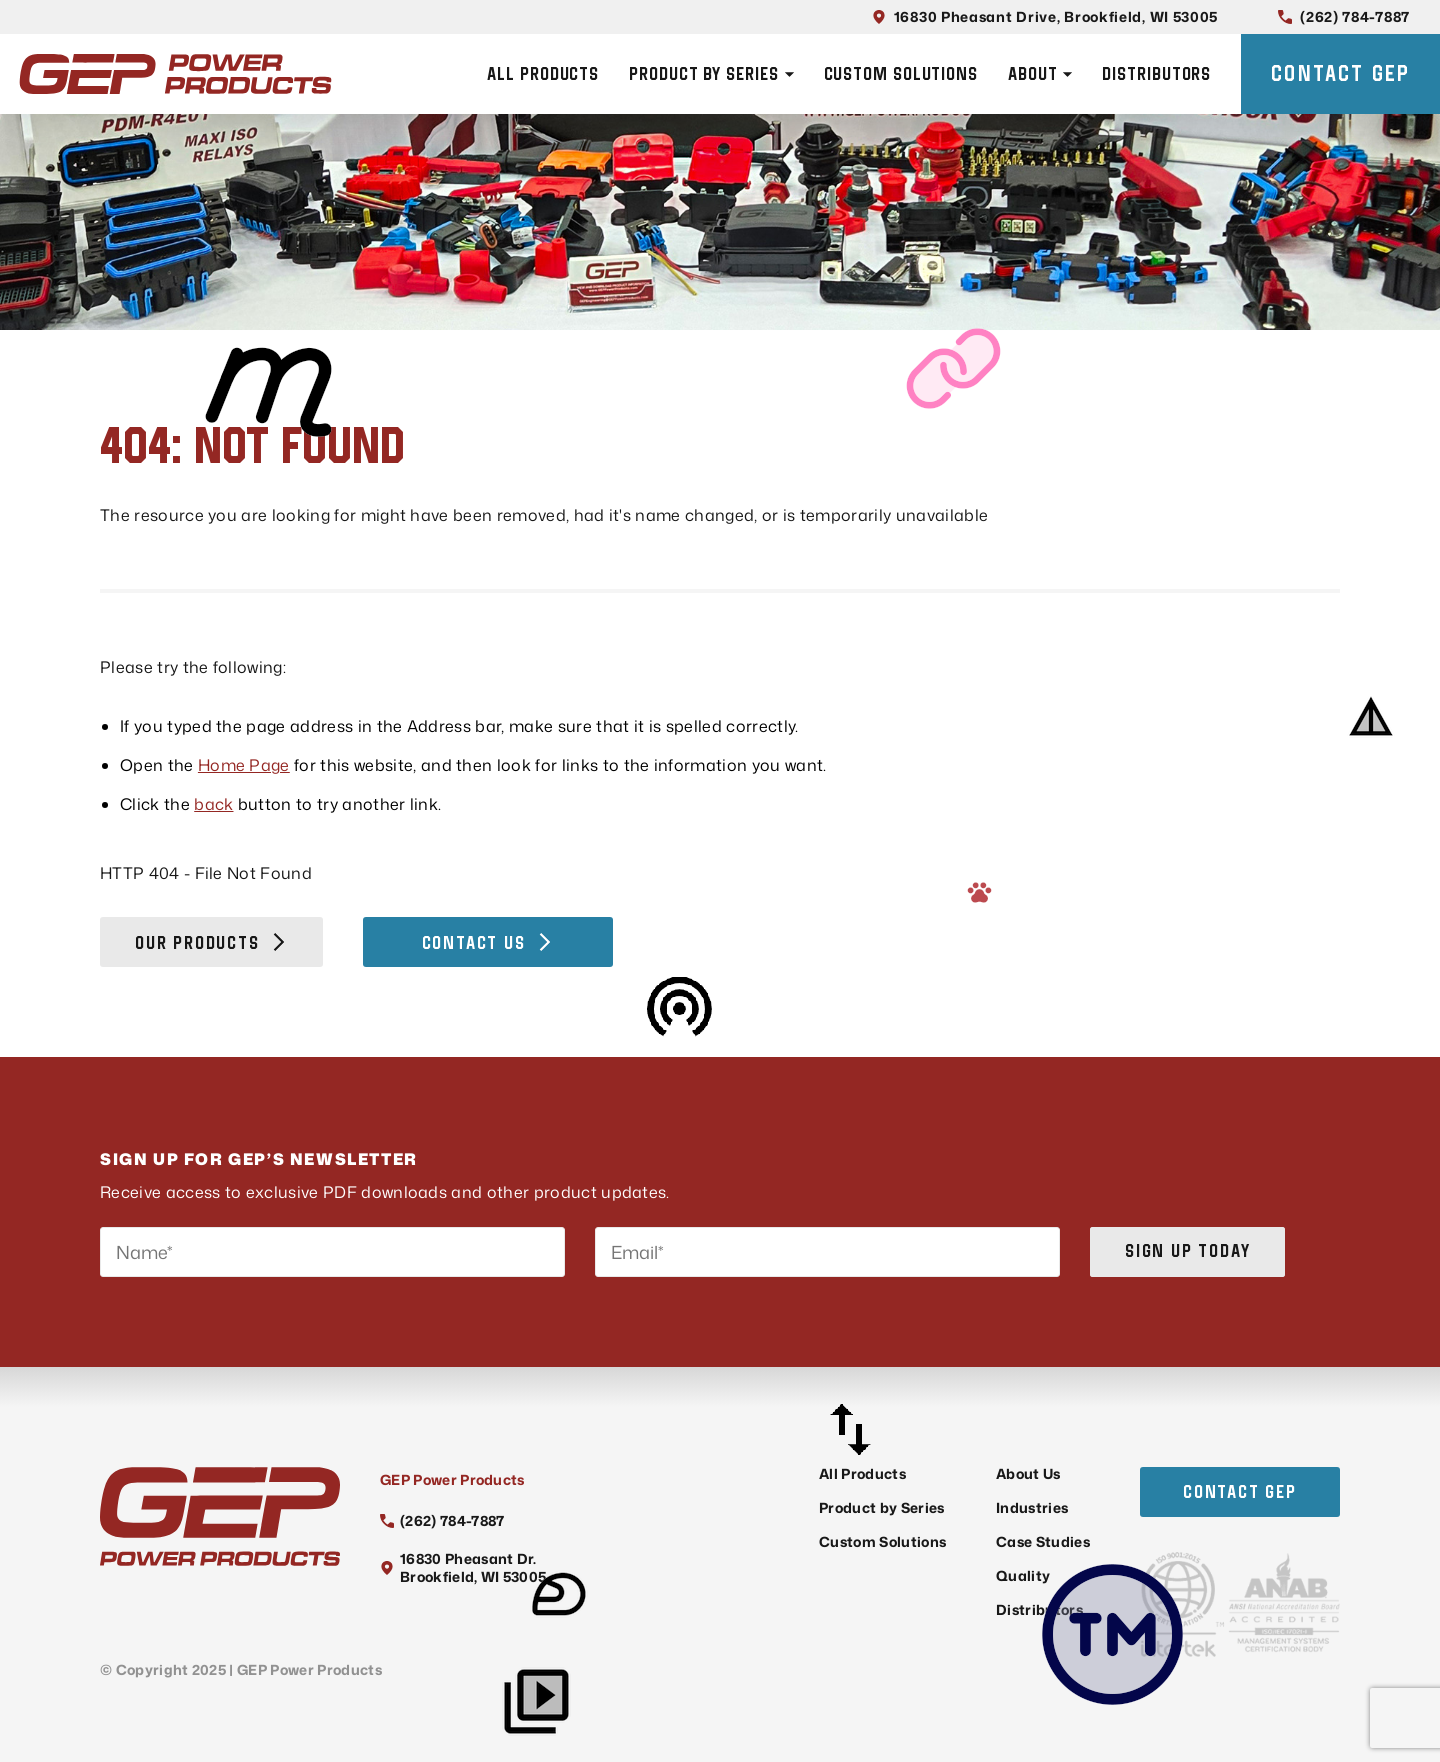 This screenshot has height=1762, width=1440. I want to click on enable mobile hotspot or wifi tethering, so click(679, 1005).